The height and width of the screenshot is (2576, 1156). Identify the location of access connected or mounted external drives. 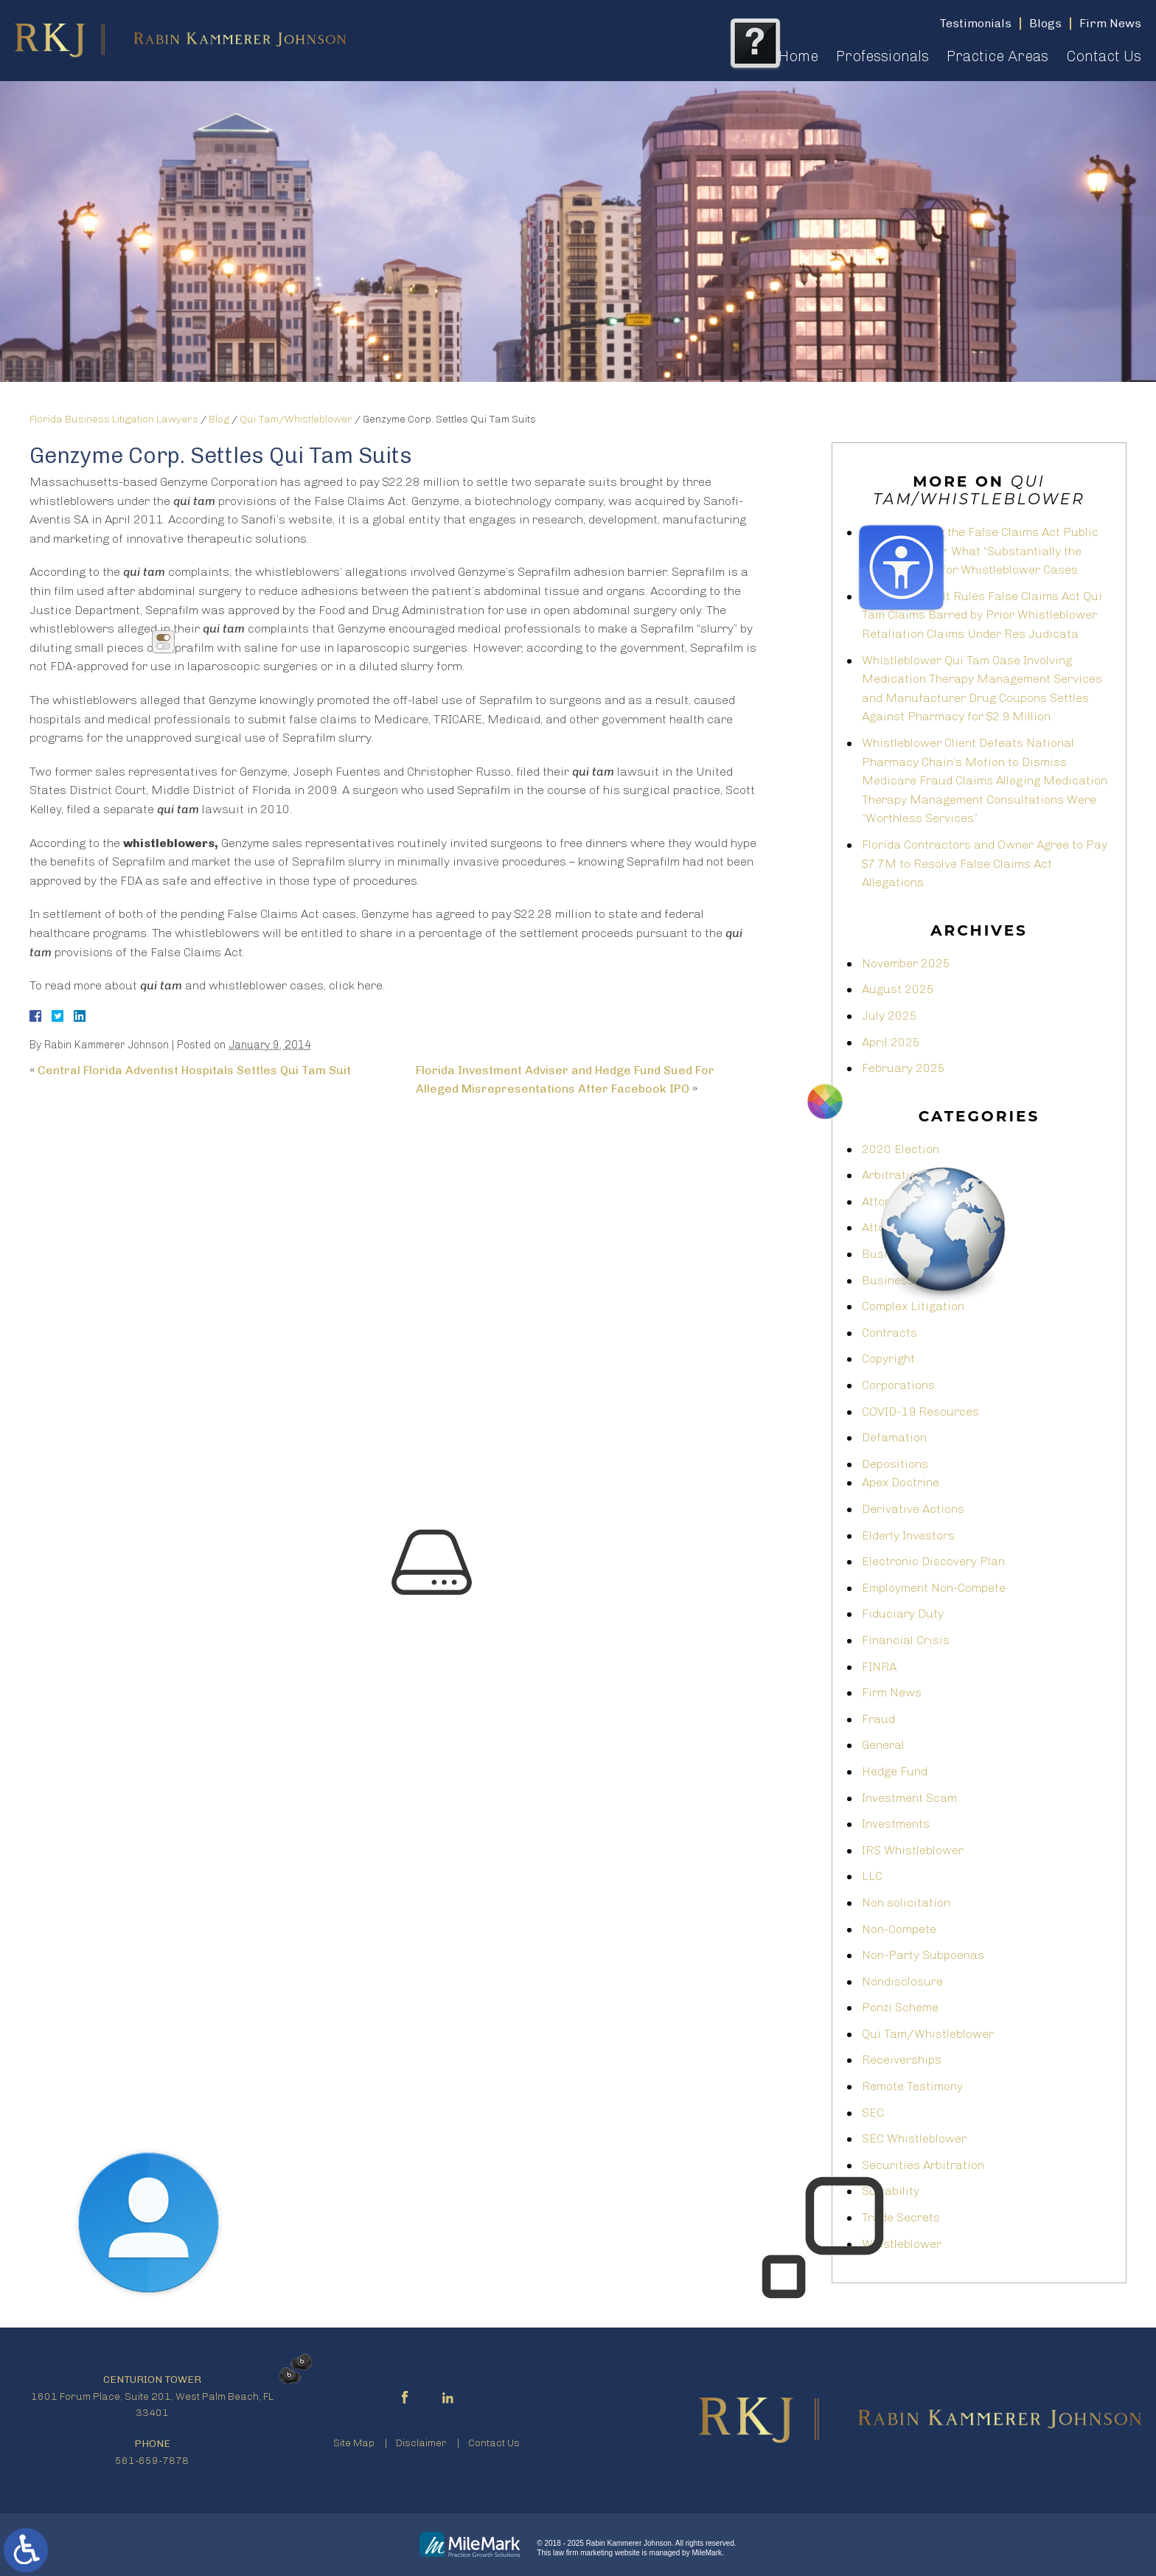
(823, 2238).